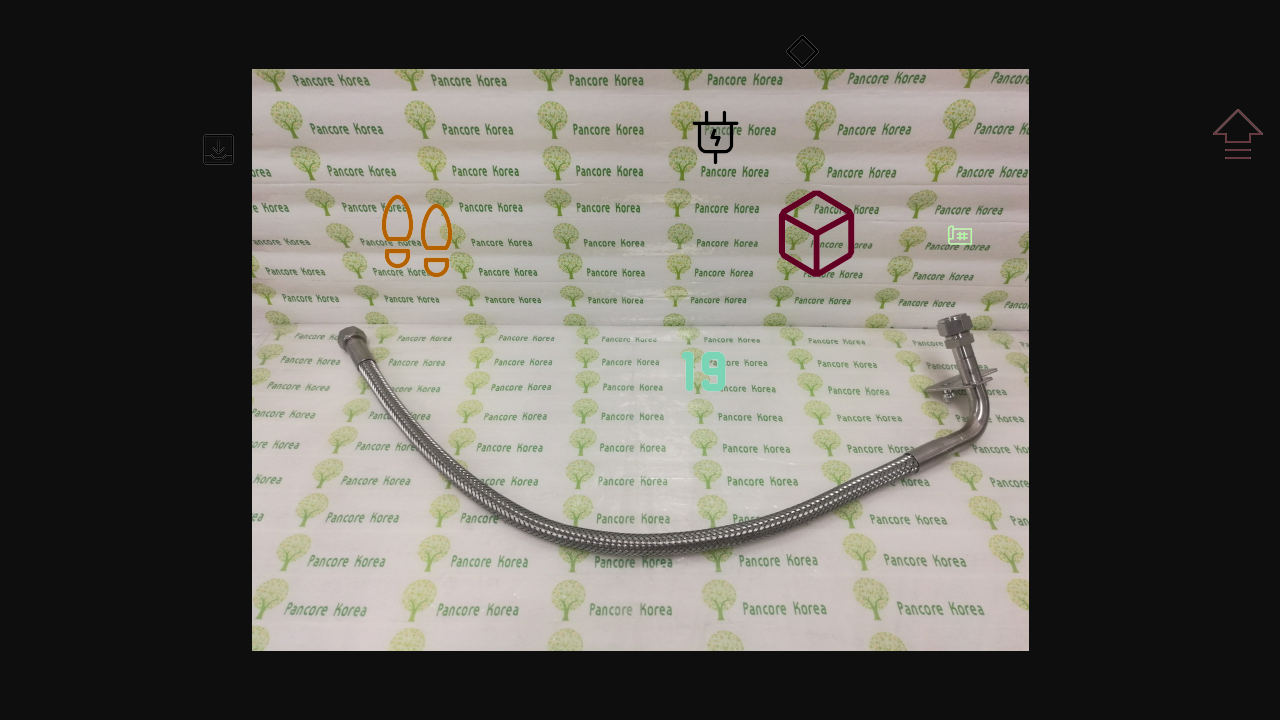  Describe the element at coordinates (960, 236) in the screenshot. I see `view project blueprints or technical plans` at that location.